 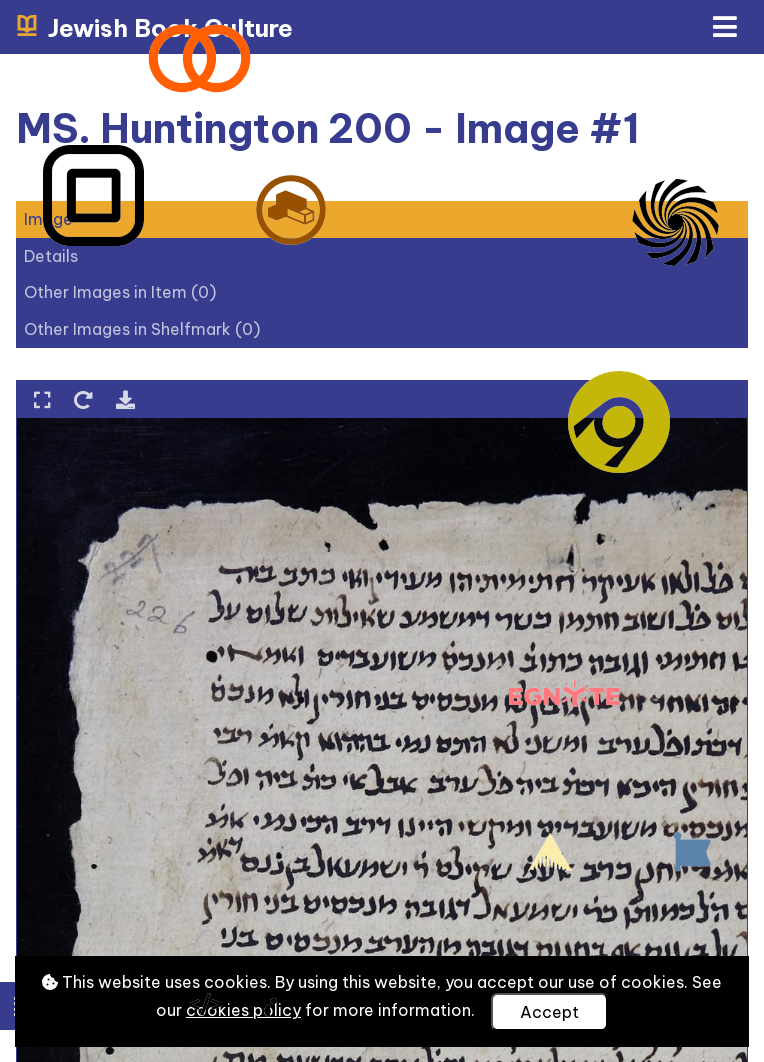 I want to click on htmx library or framework logo, so click(x=205, y=1004).